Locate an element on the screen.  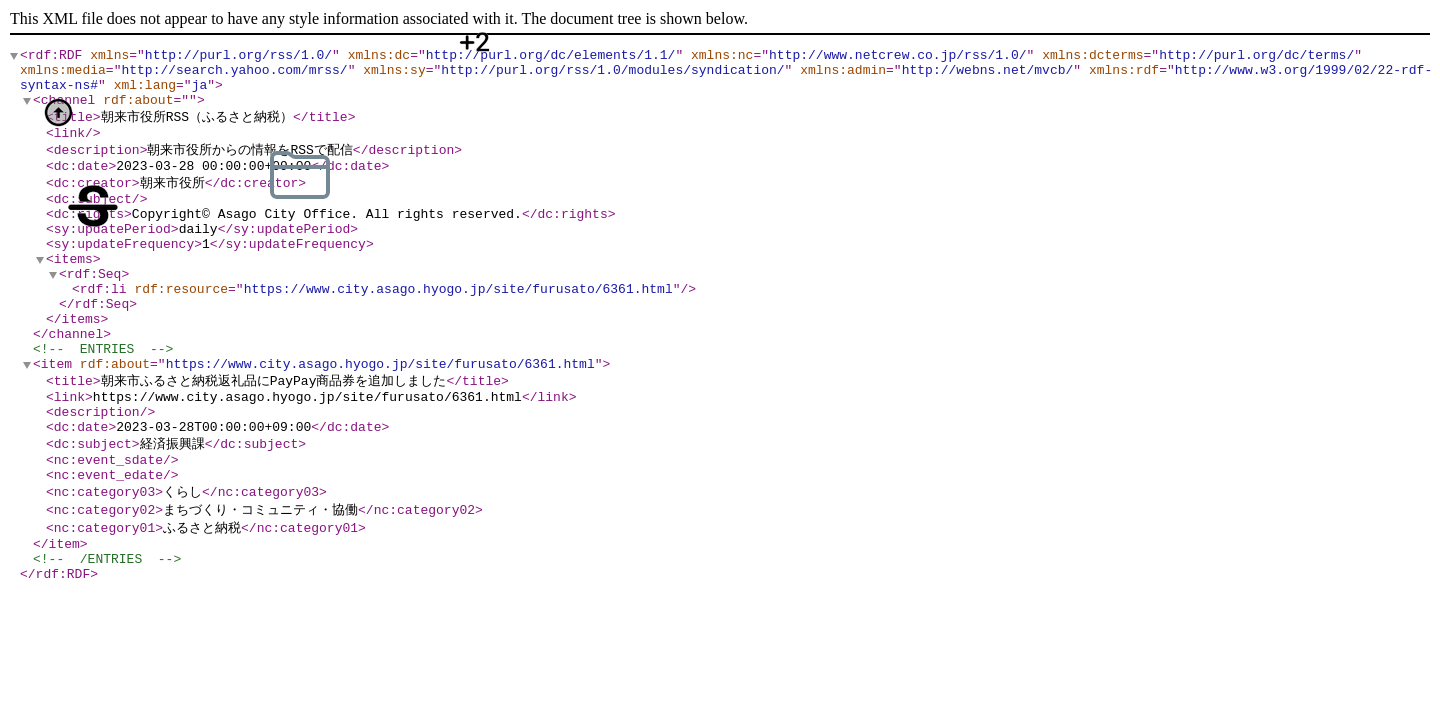
increase exposure by 2 stops is located at coordinates (474, 42).